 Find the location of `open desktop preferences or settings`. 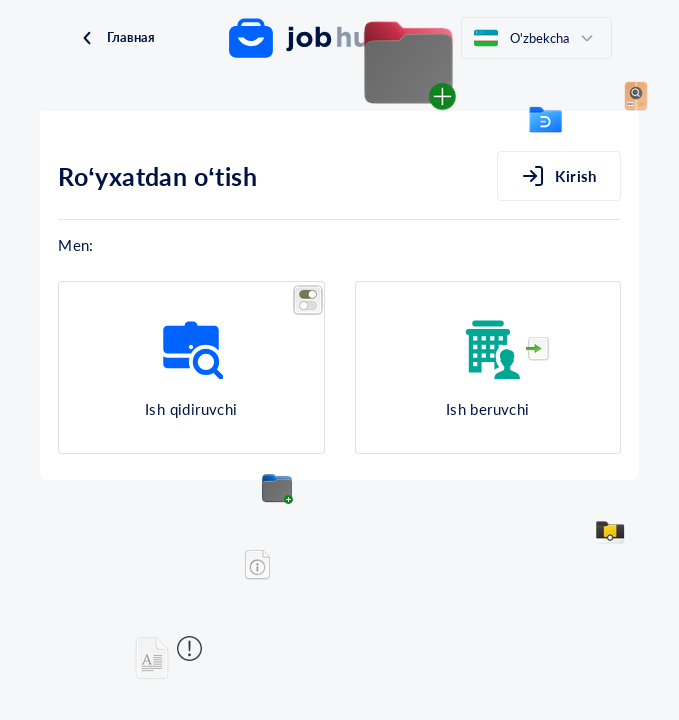

open desktop preferences or settings is located at coordinates (308, 300).